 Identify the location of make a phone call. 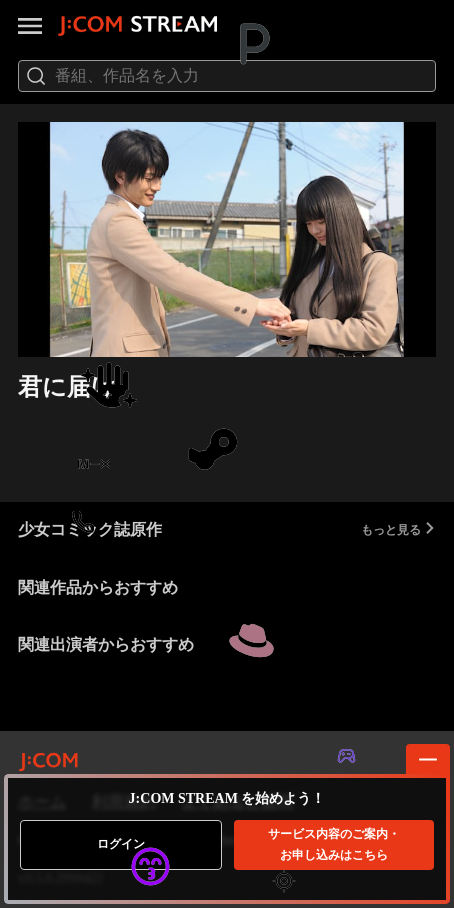
(83, 522).